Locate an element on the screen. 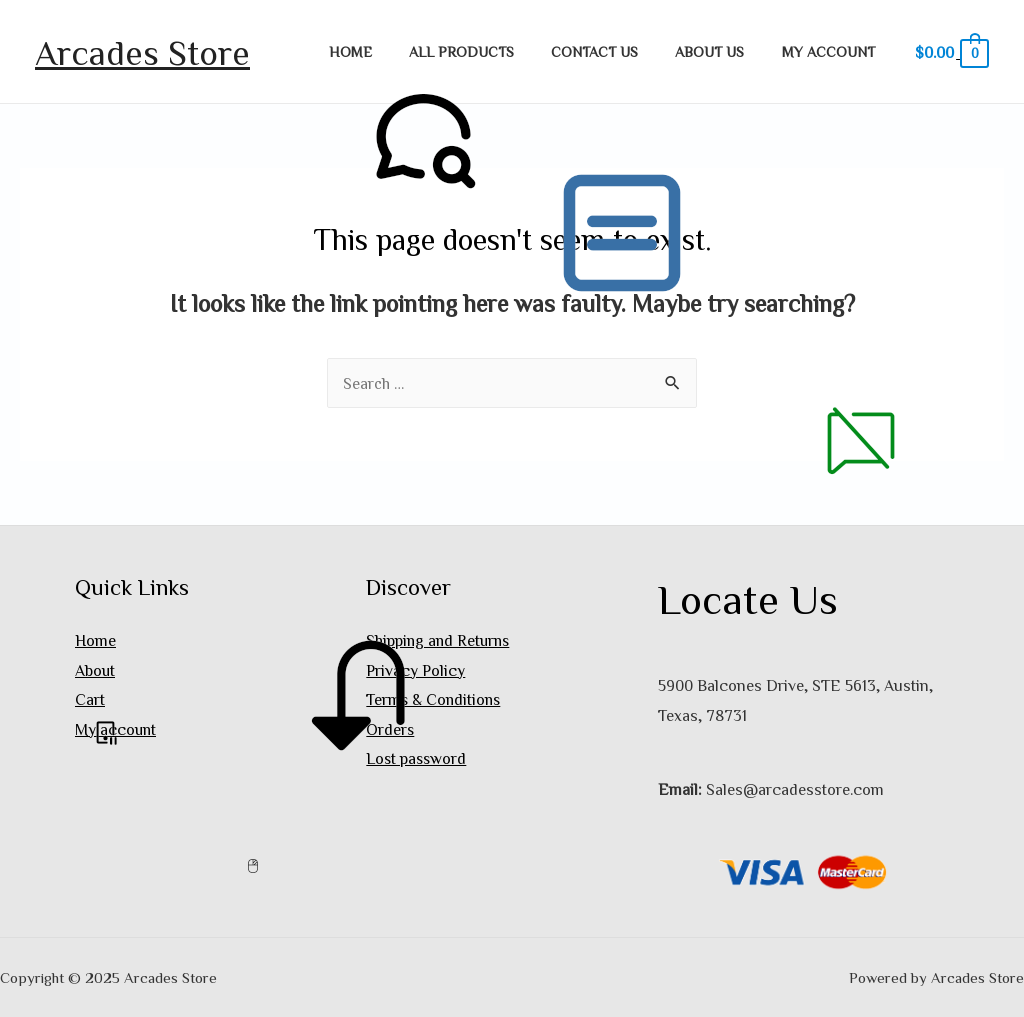  pause media playback on tablet device is located at coordinates (105, 732).